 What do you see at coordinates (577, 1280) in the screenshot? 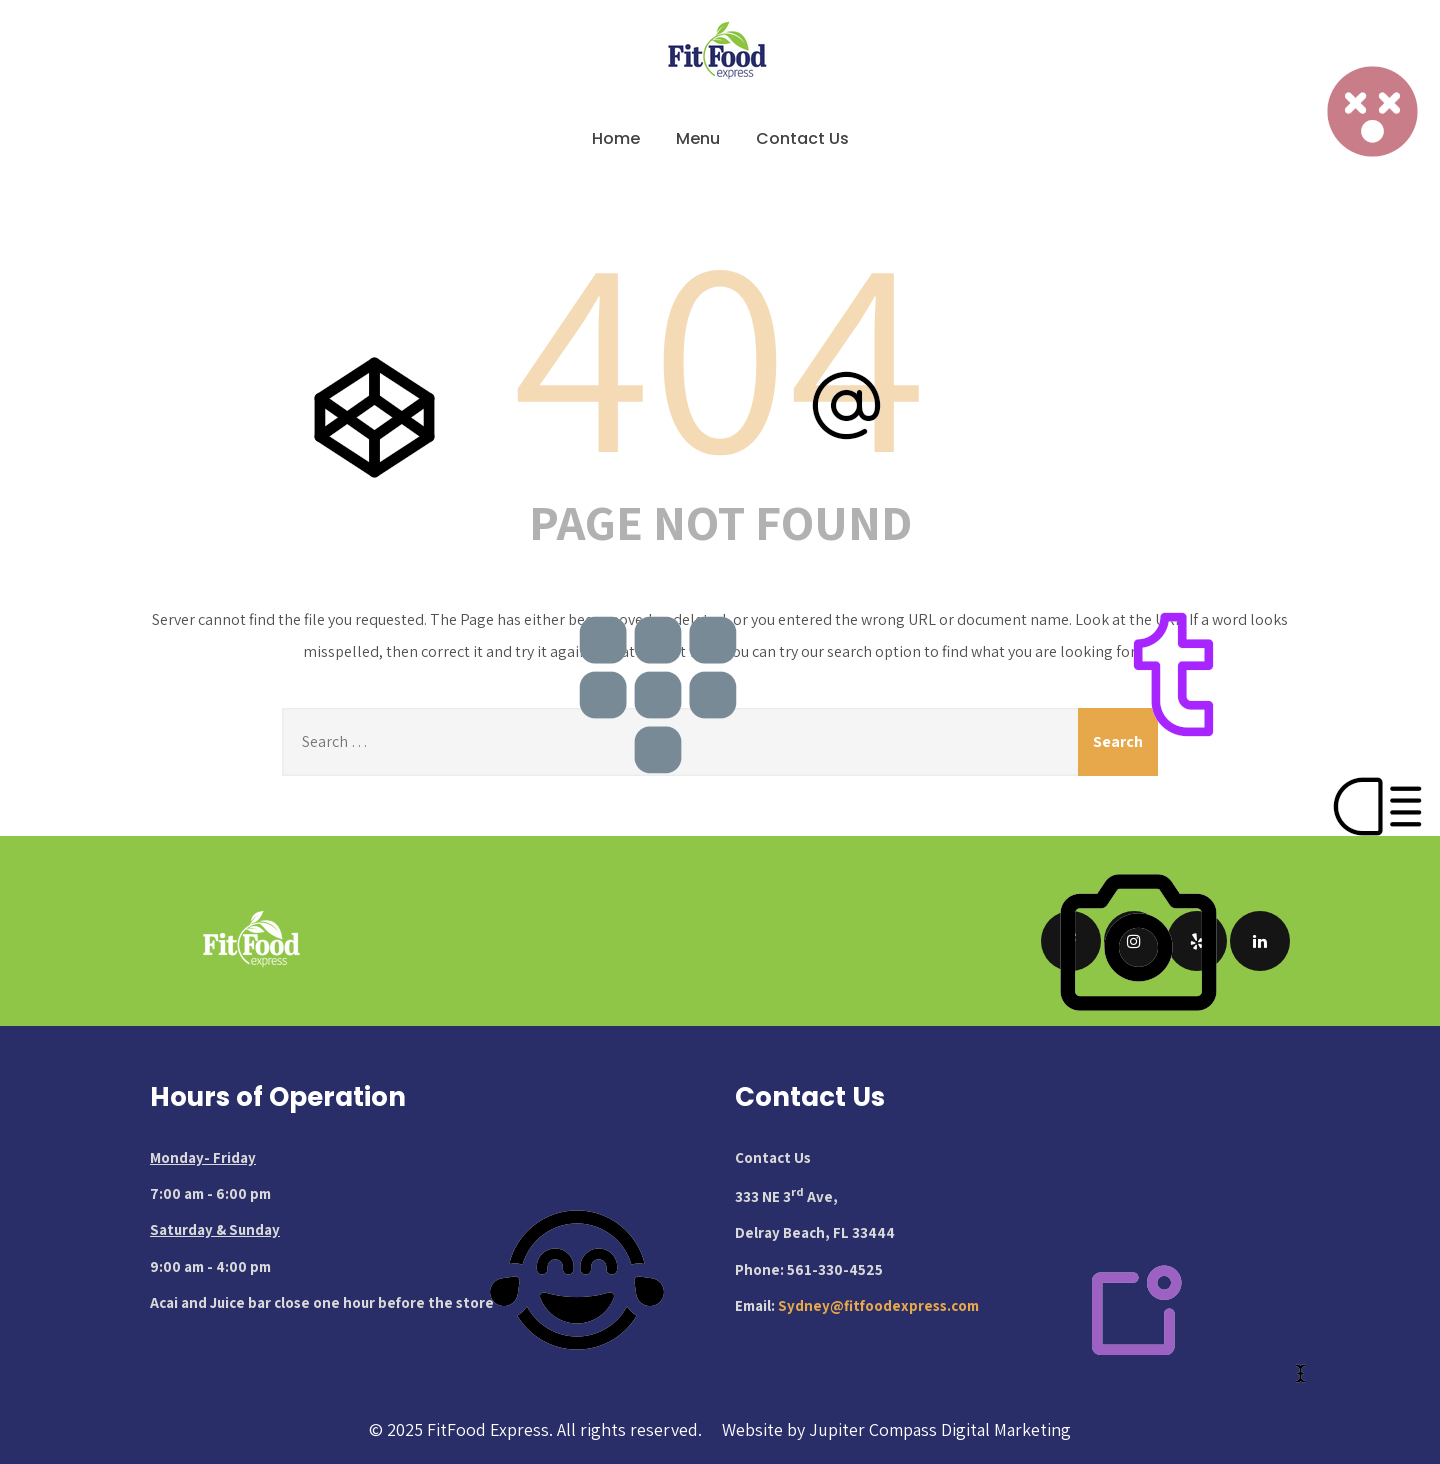
I see `react with a laughing emoji` at bounding box center [577, 1280].